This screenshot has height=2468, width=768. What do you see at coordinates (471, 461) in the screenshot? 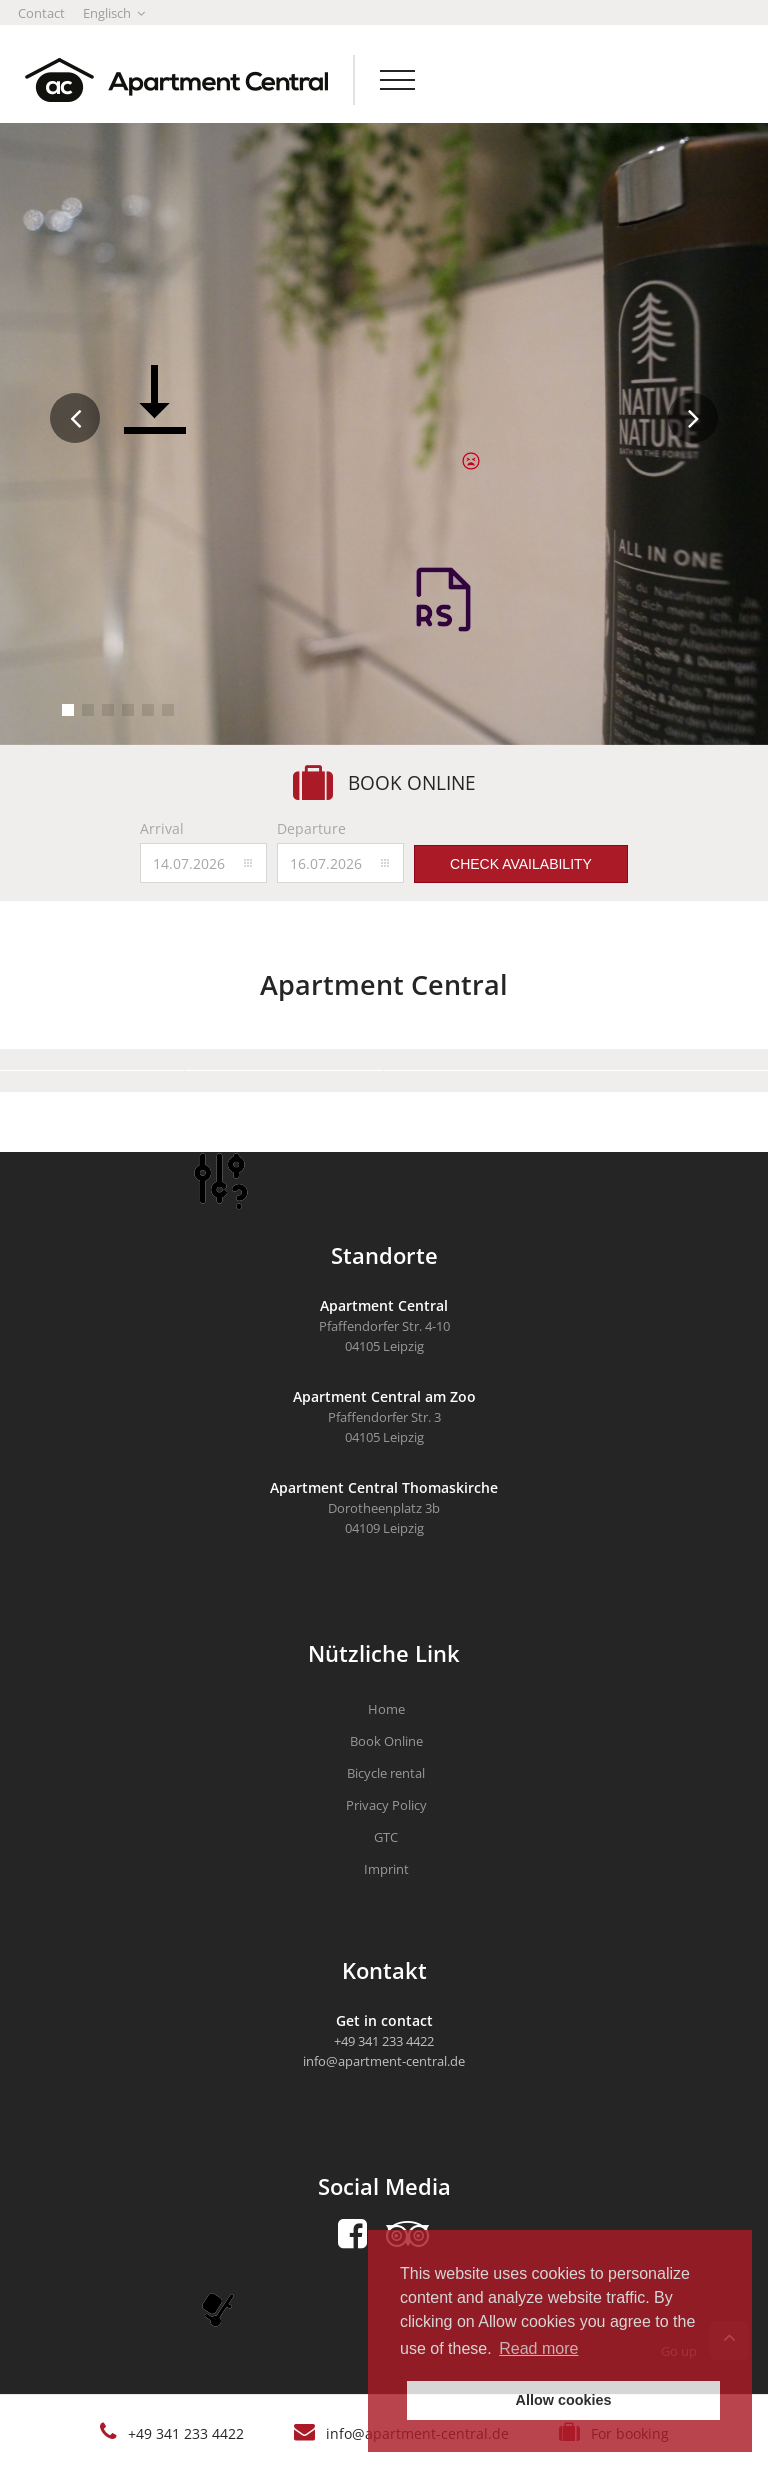
I see `indicates user fatigue or exhaustion status` at bounding box center [471, 461].